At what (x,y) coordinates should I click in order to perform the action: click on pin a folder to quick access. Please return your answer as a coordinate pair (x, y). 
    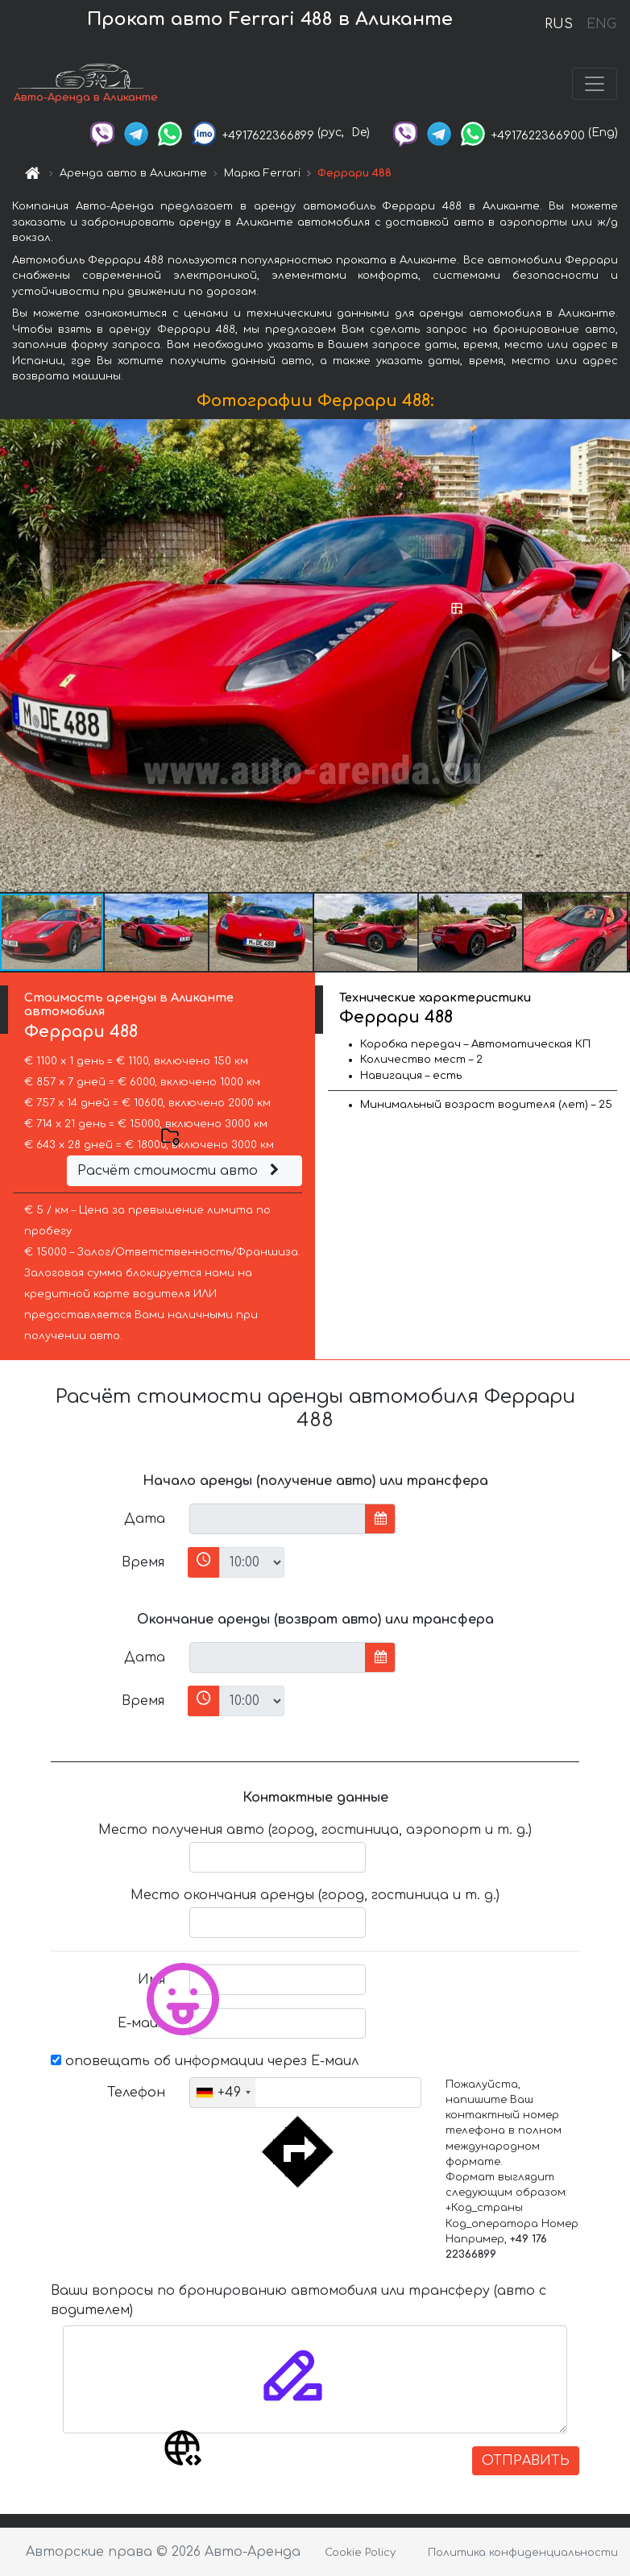
    Looking at the image, I should click on (170, 1136).